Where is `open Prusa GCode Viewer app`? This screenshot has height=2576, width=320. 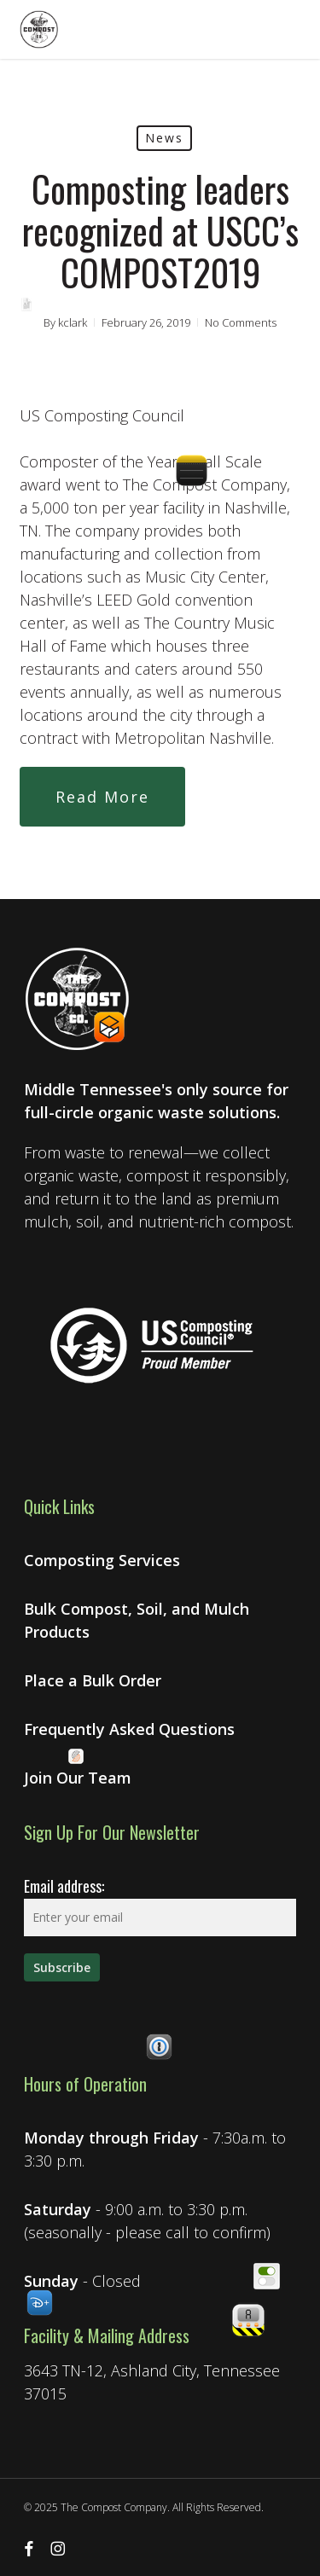
open Prusa GCode Viewer app is located at coordinates (76, 1756).